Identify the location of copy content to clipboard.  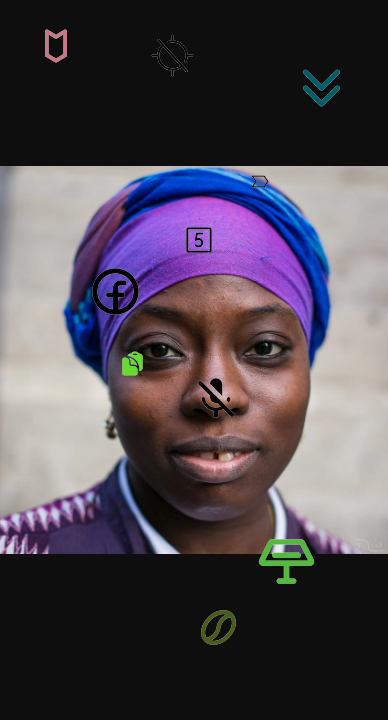
(132, 363).